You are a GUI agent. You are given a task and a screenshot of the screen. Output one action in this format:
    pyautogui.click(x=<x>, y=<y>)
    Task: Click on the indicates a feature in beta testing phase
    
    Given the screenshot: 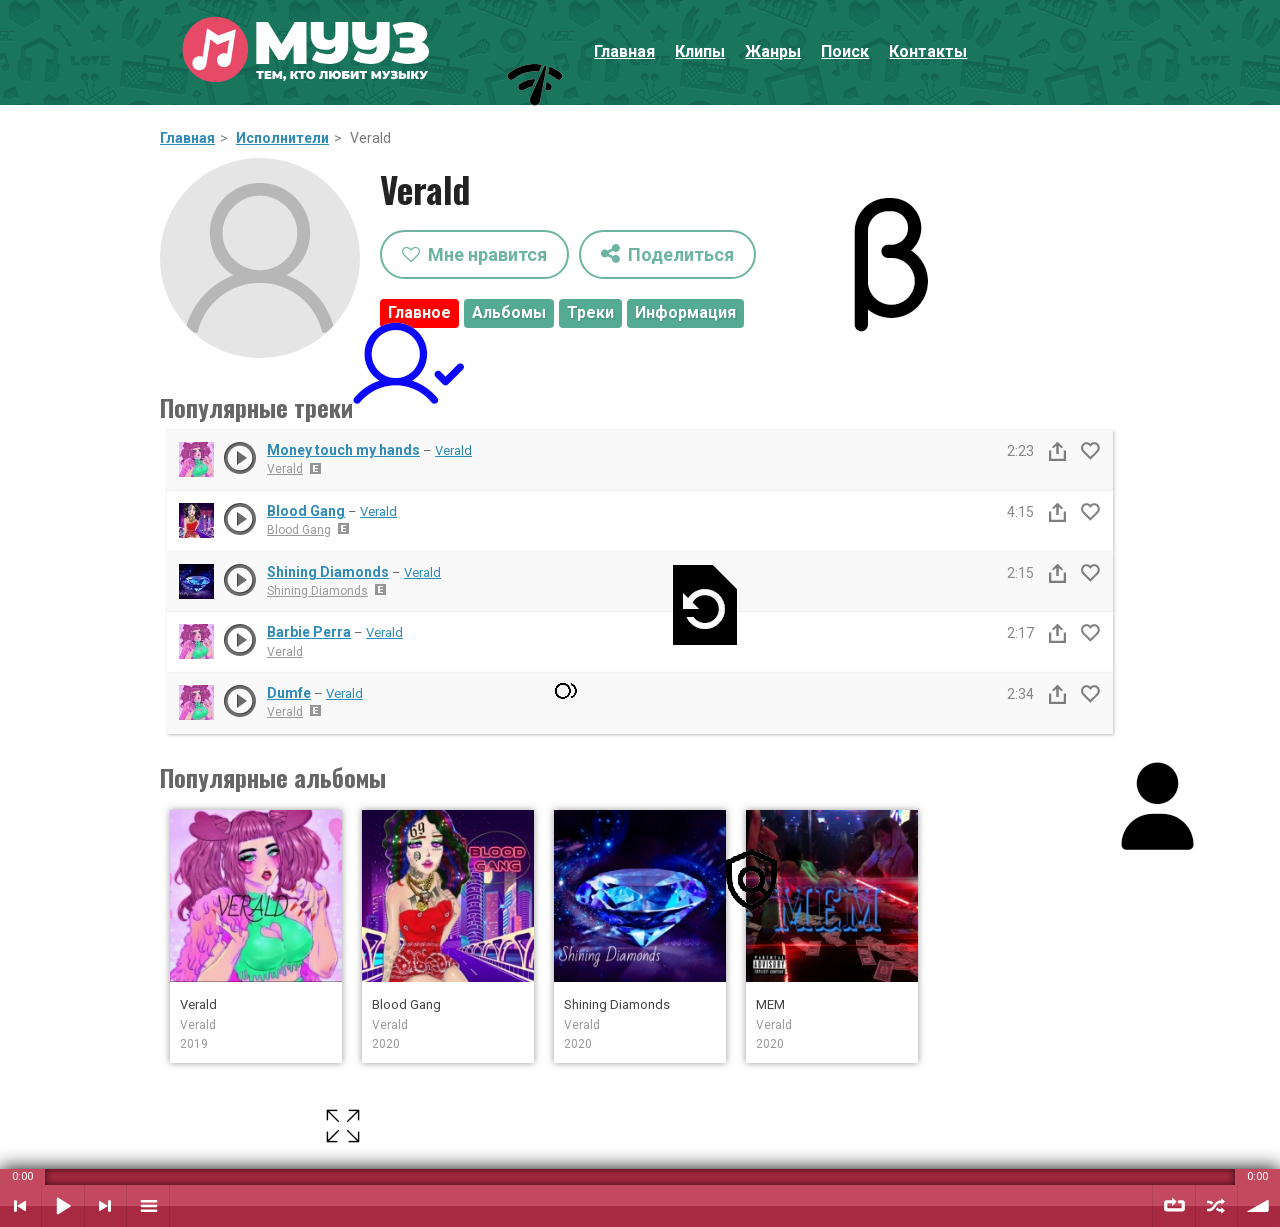 What is the action you would take?
    pyautogui.click(x=888, y=258)
    